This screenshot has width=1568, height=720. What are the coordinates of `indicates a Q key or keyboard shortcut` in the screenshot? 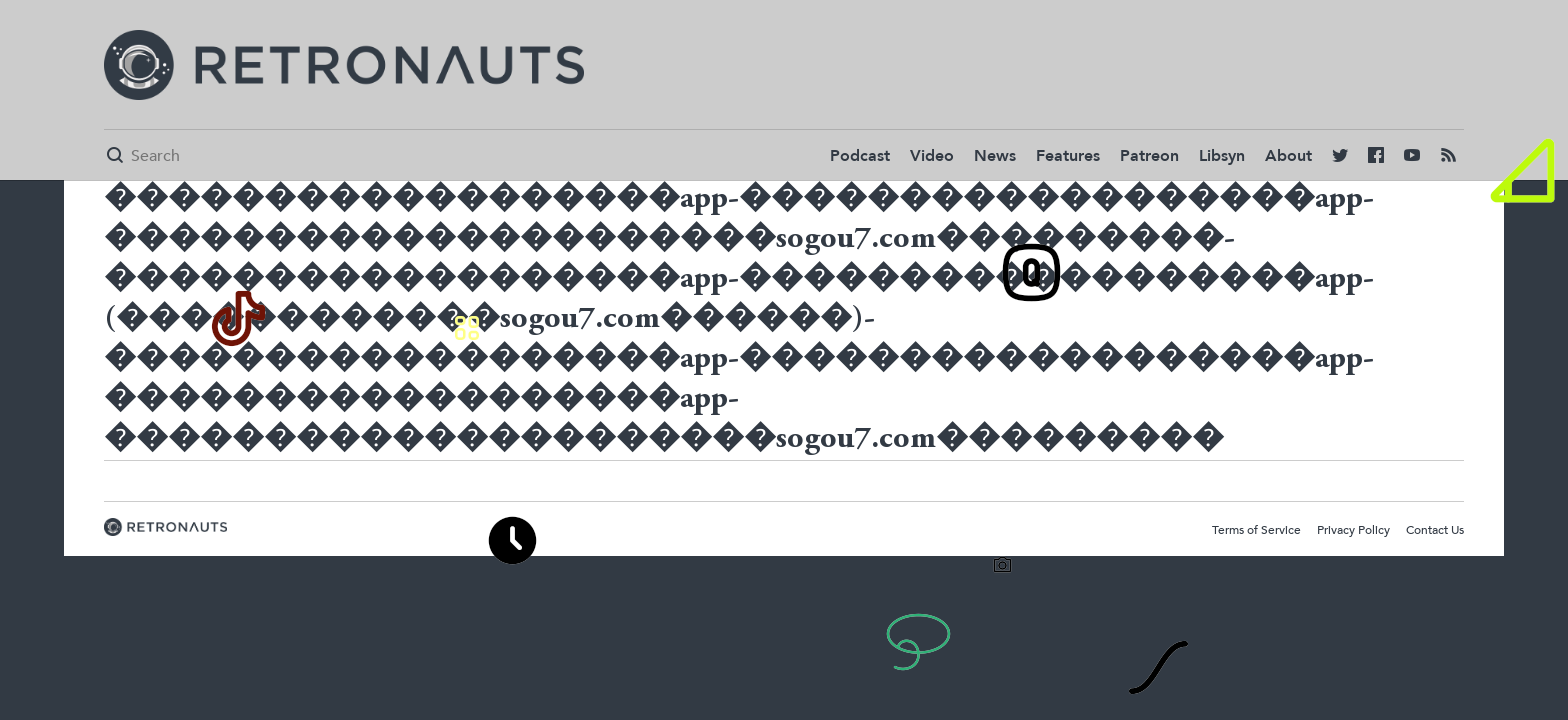 It's located at (1031, 272).